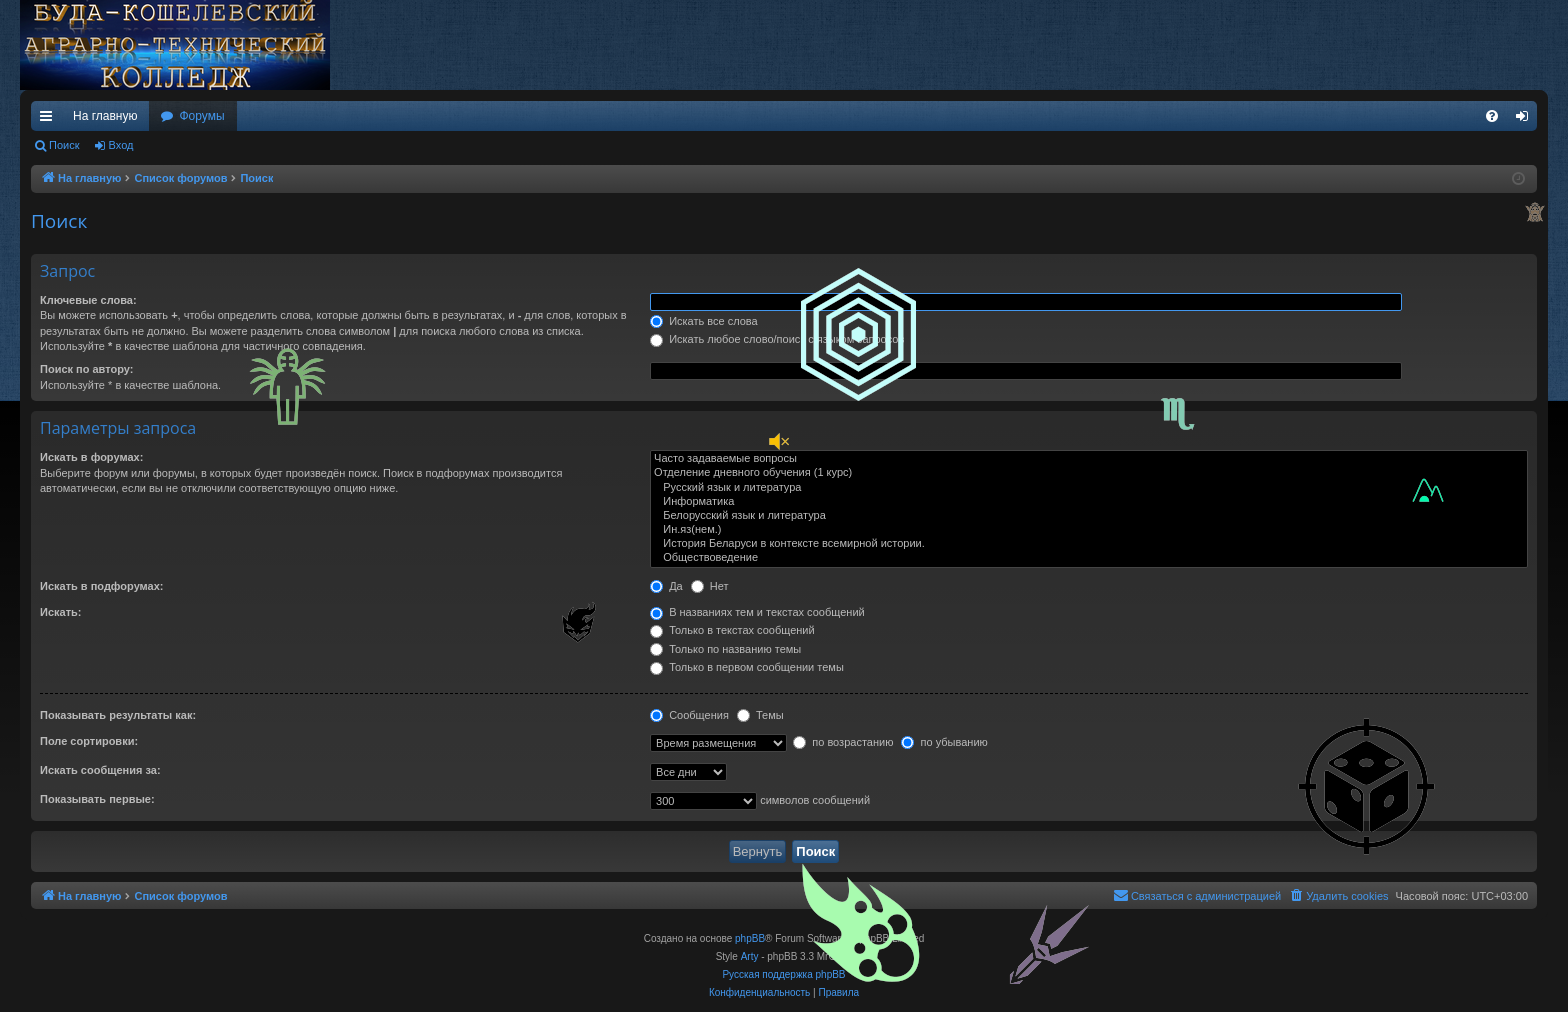  I want to click on access layered or nested game structures, so click(858, 334).